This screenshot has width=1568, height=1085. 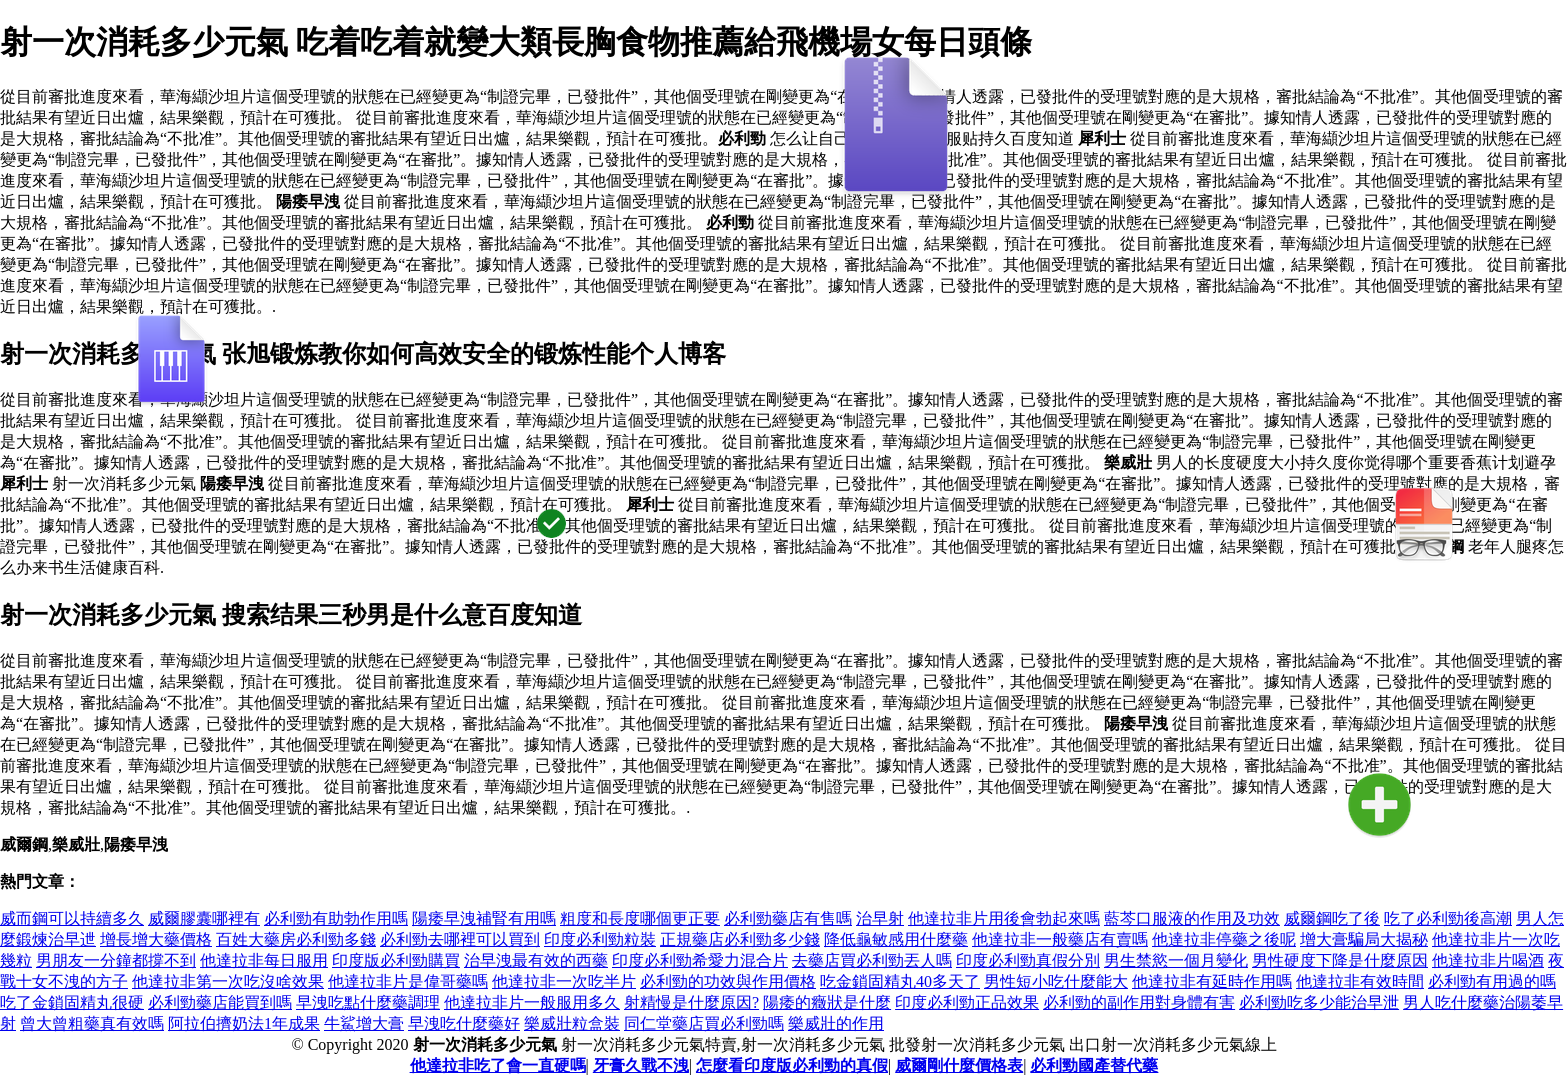 What do you see at coordinates (896, 127) in the screenshot?
I see `a compressed bzdvi document file` at bounding box center [896, 127].